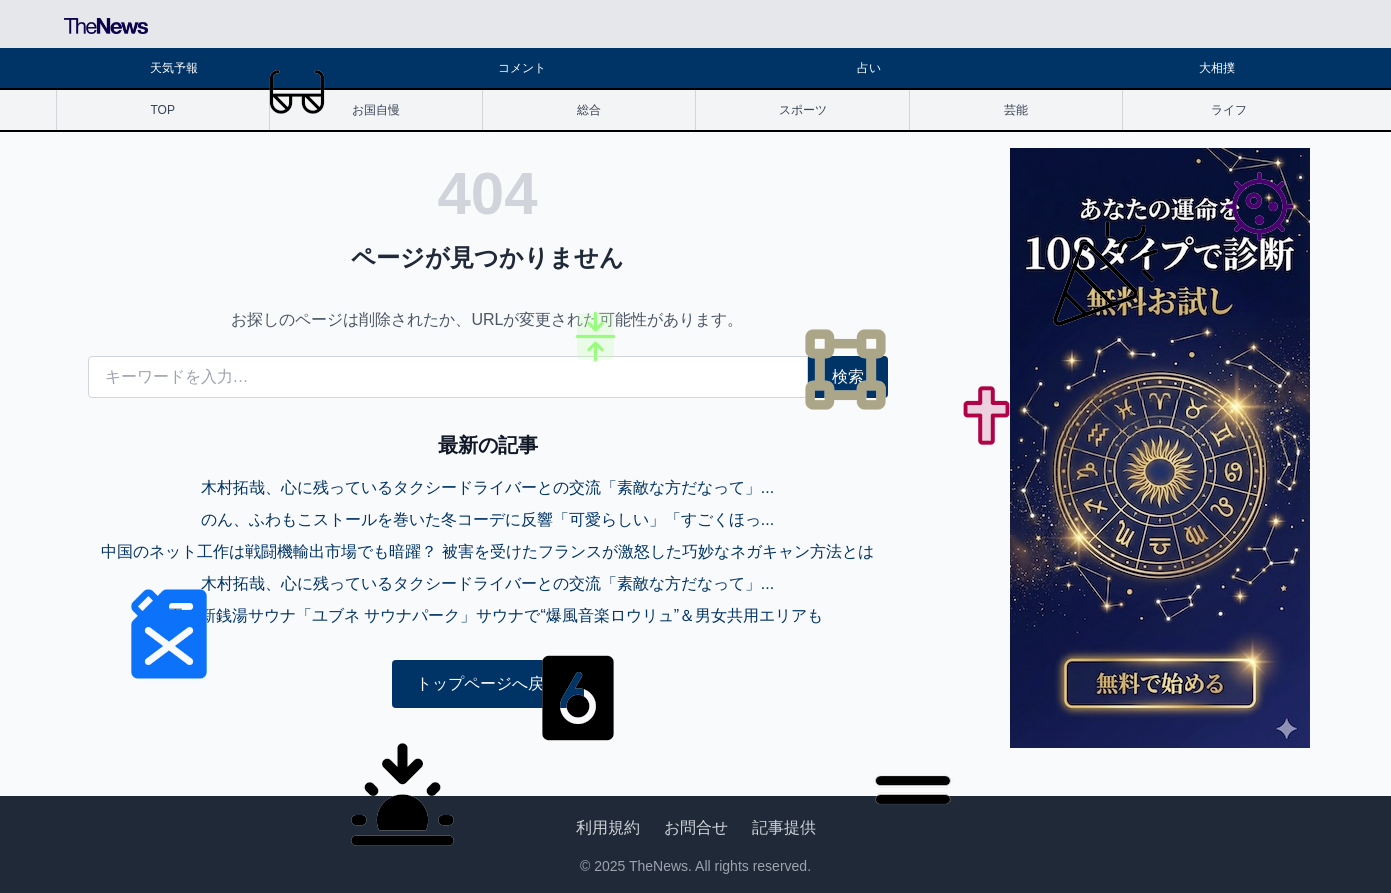  What do you see at coordinates (595, 336) in the screenshot?
I see `collapse content vertically` at bounding box center [595, 336].